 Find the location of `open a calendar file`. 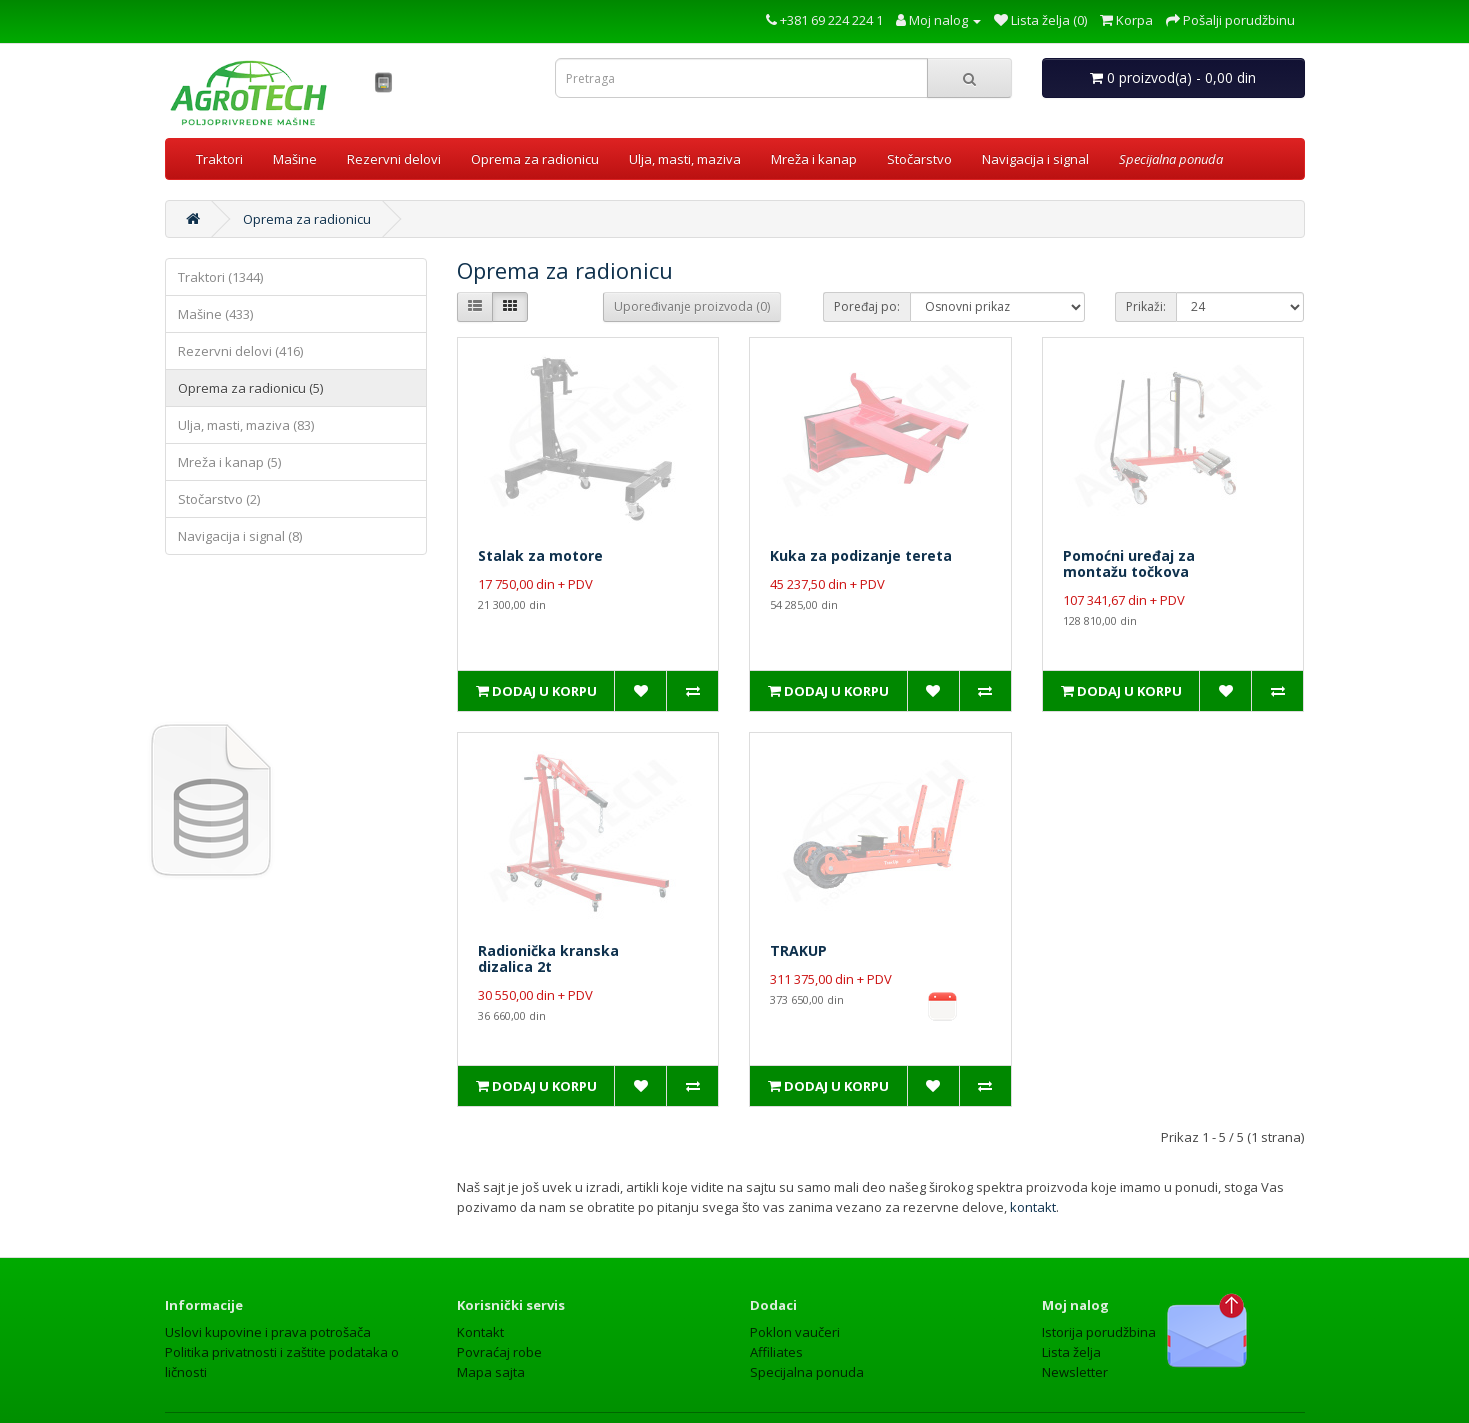

open a calendar file is located at coordinates (942, 1006).